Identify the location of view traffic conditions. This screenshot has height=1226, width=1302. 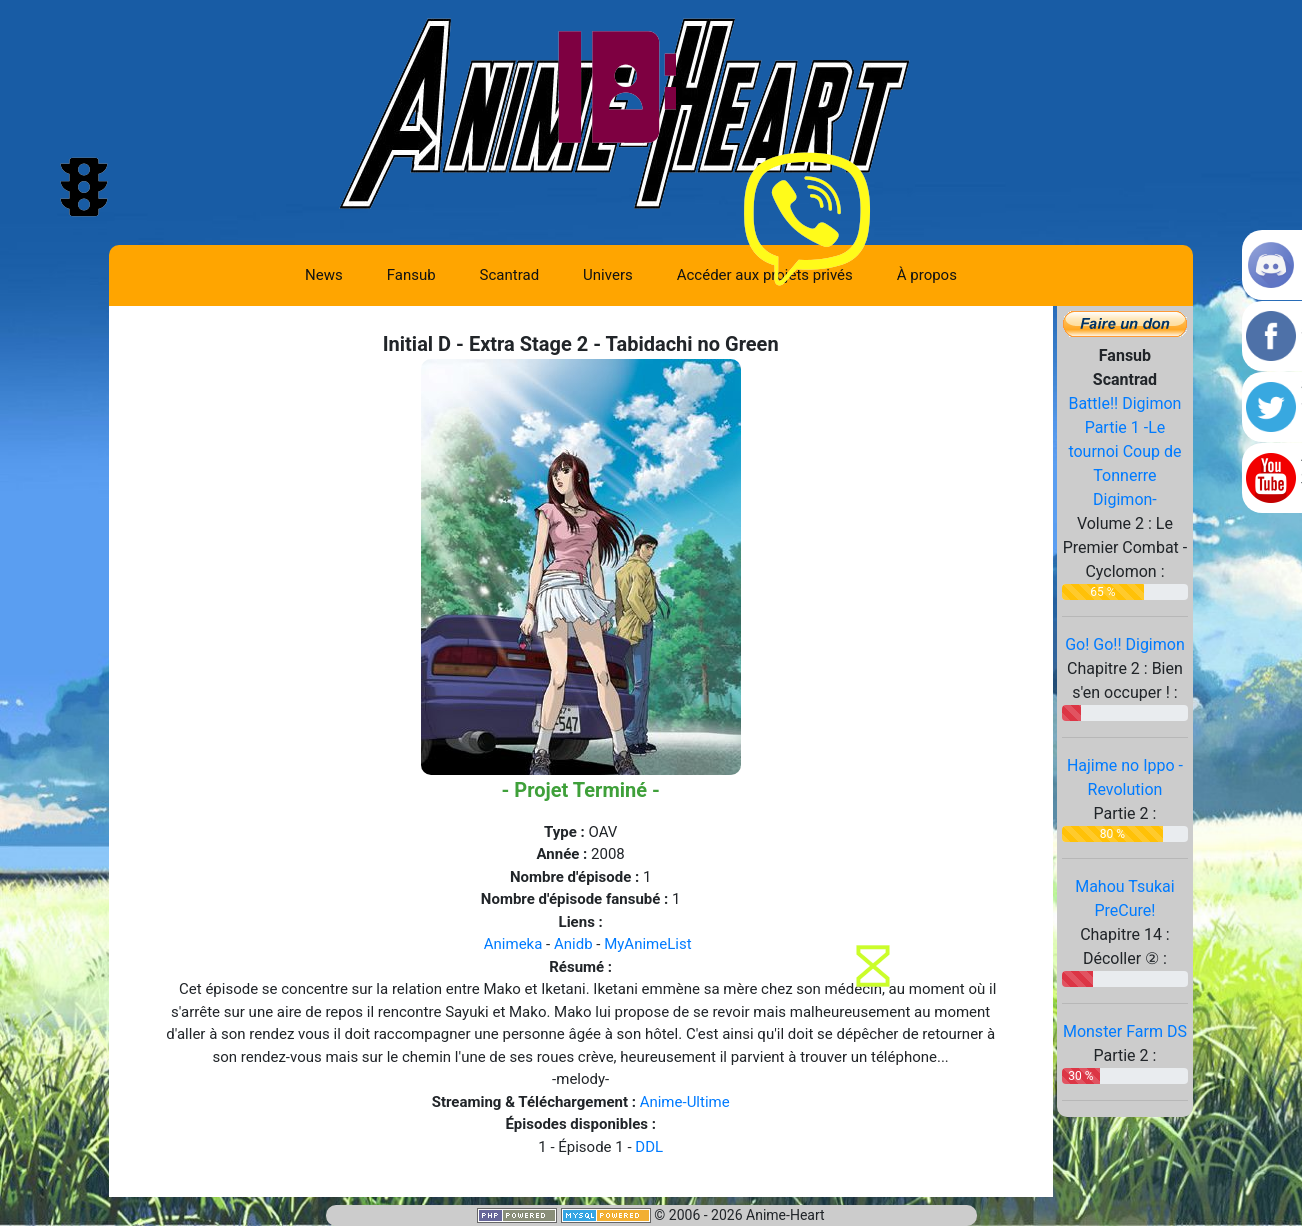
(84, 187).